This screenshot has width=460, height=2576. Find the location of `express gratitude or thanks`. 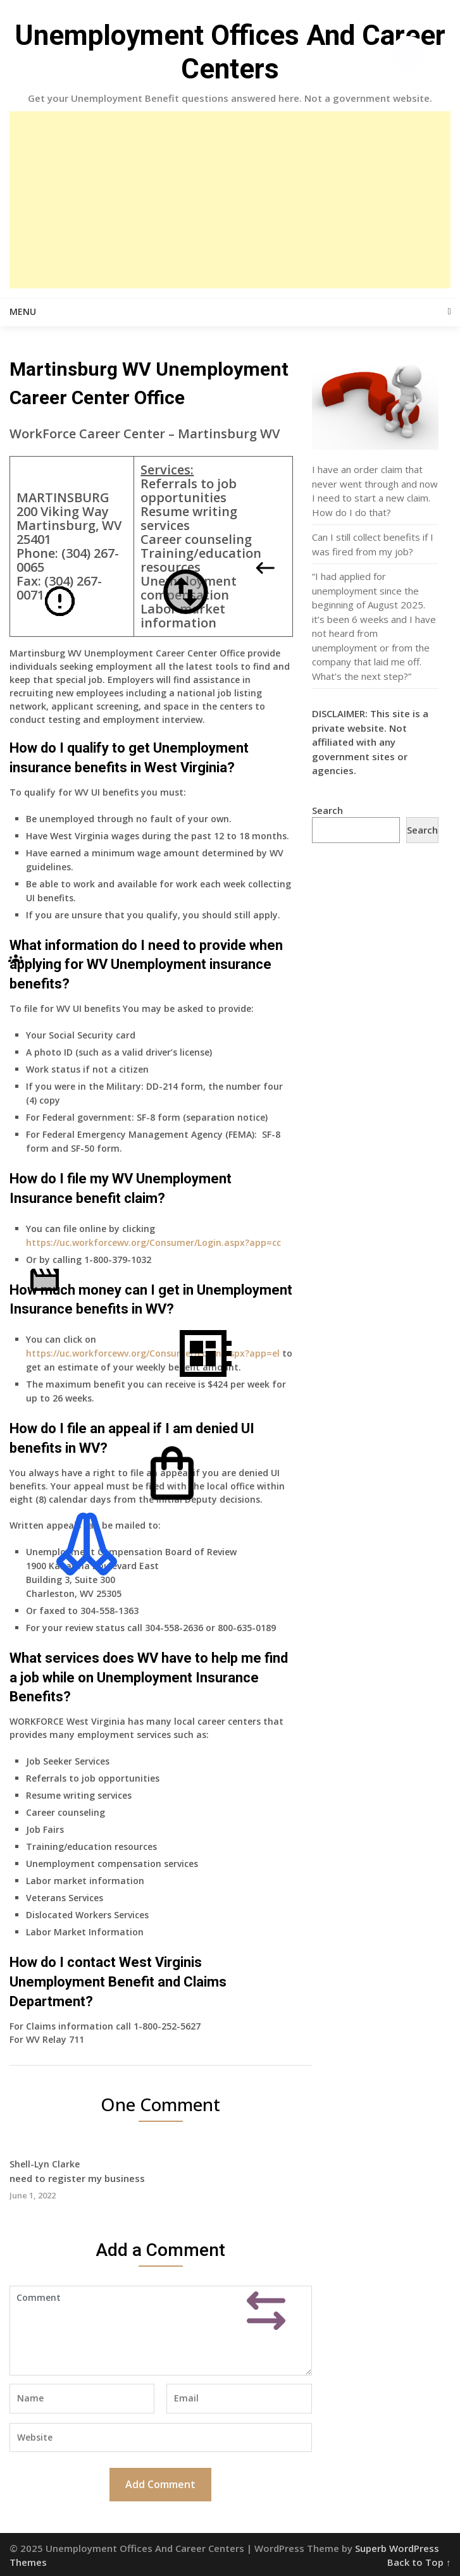

express gratitude or thanks is located at coordinates (87, 1545).